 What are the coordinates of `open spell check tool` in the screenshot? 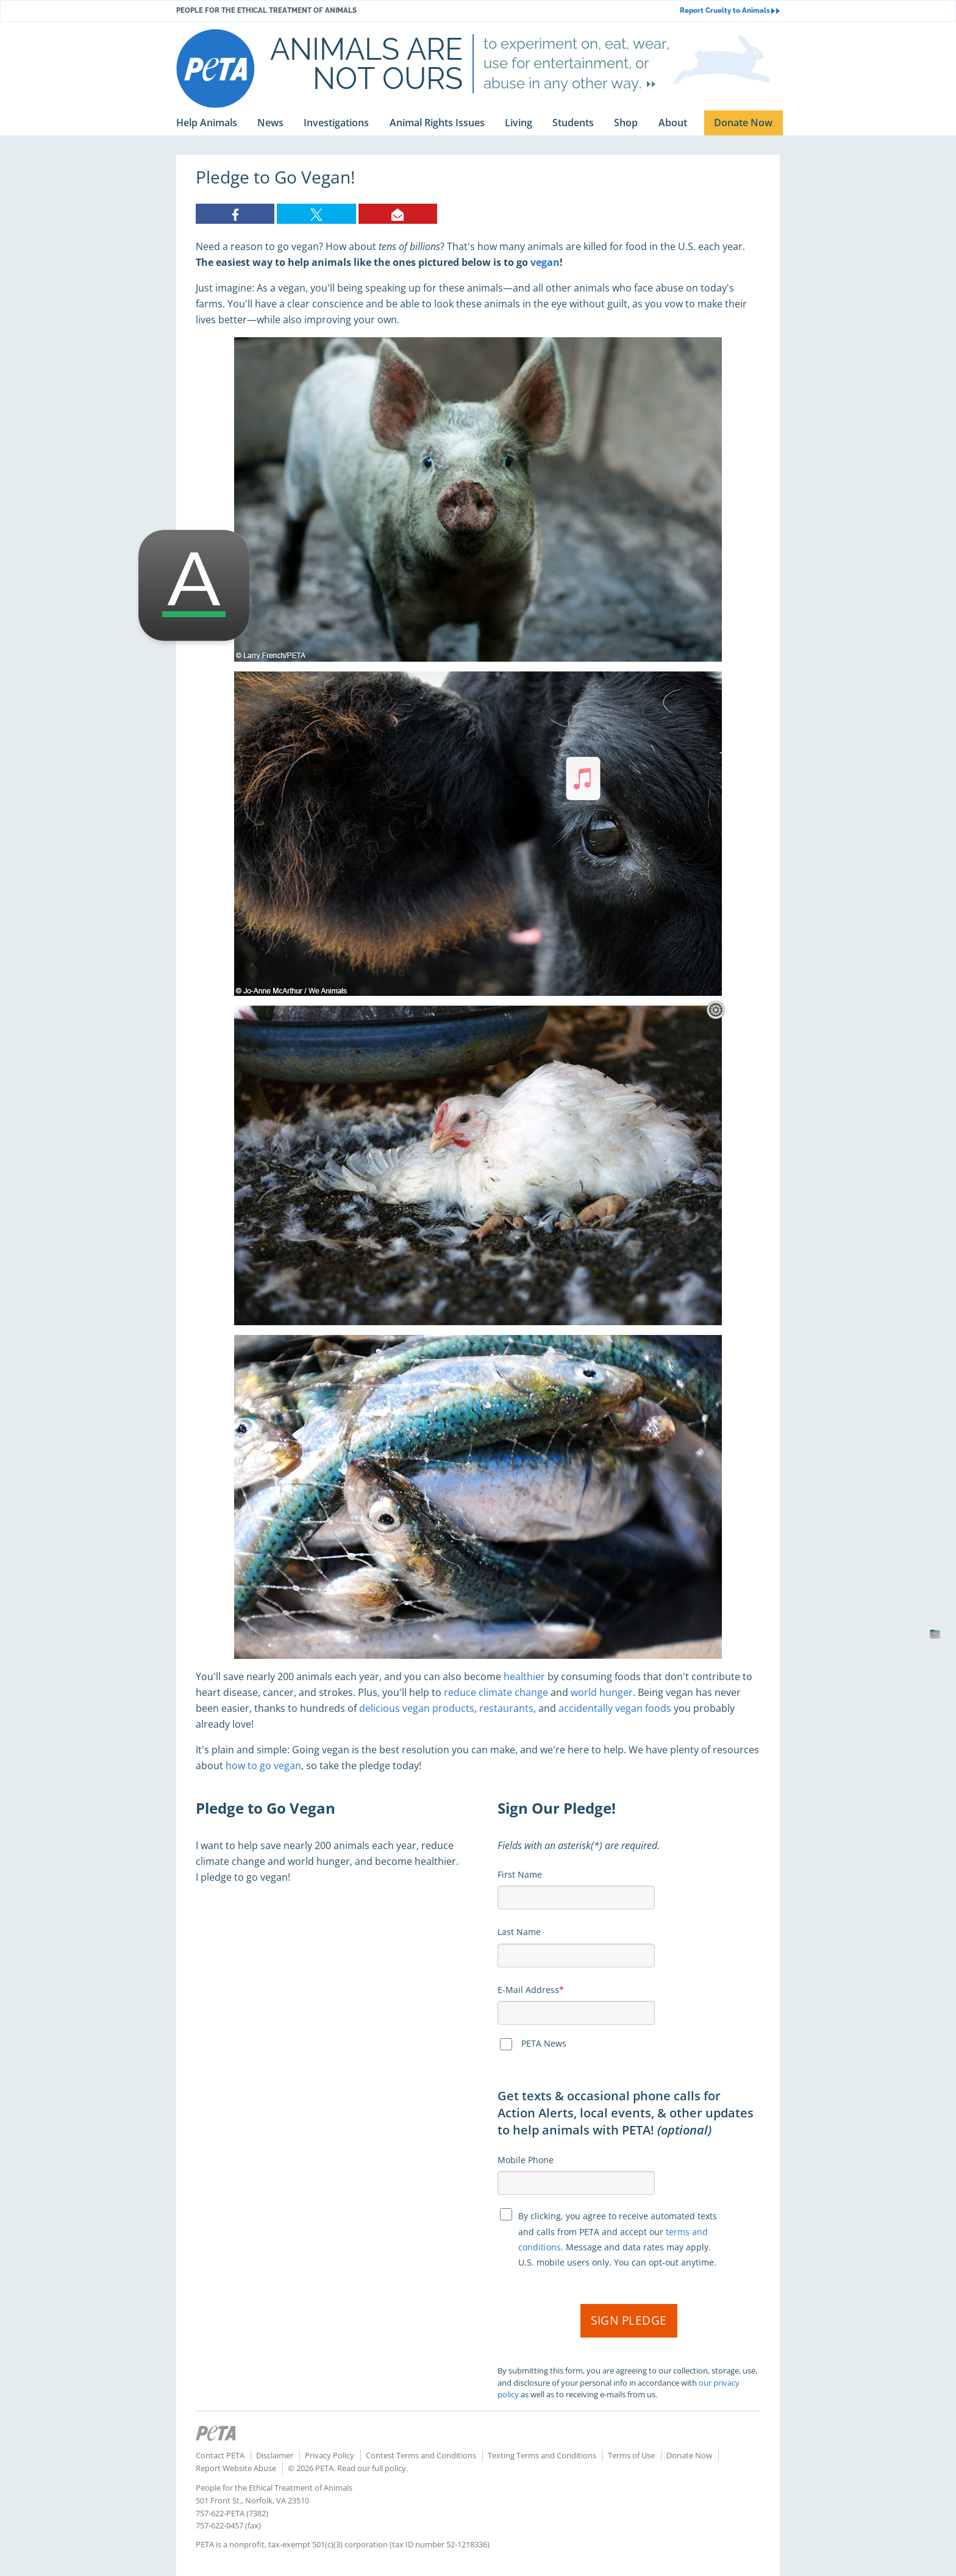 It's located at (194, 585).